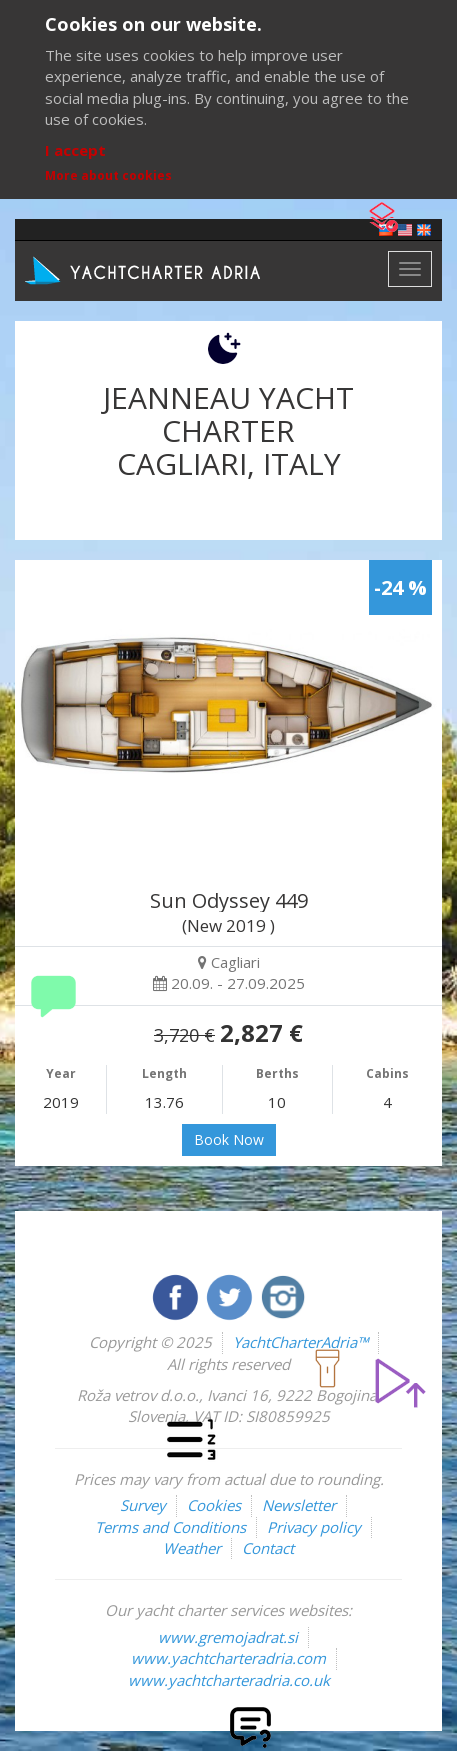 The image size is (457, 1751). What do you see at coordinates (223, 349) in the screenshot?
I see `toggle dark mode or night theme` at bounding box center [223, 349].